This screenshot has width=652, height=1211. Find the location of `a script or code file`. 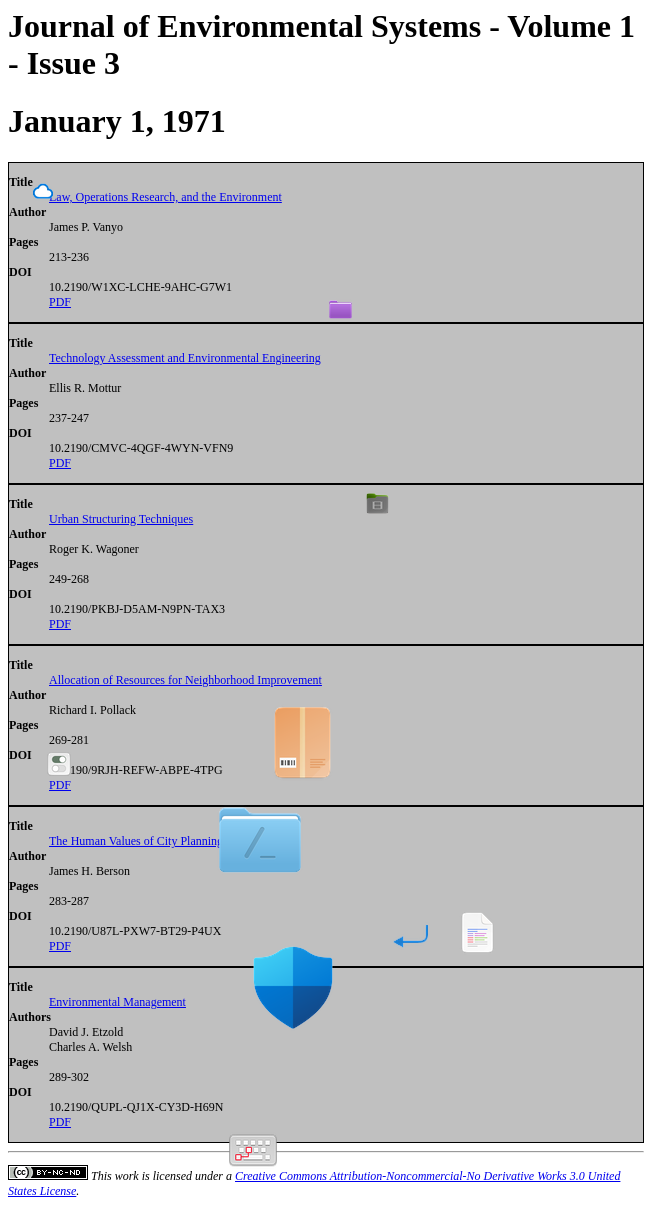

a script or code file is located at coordinates (477, 932).